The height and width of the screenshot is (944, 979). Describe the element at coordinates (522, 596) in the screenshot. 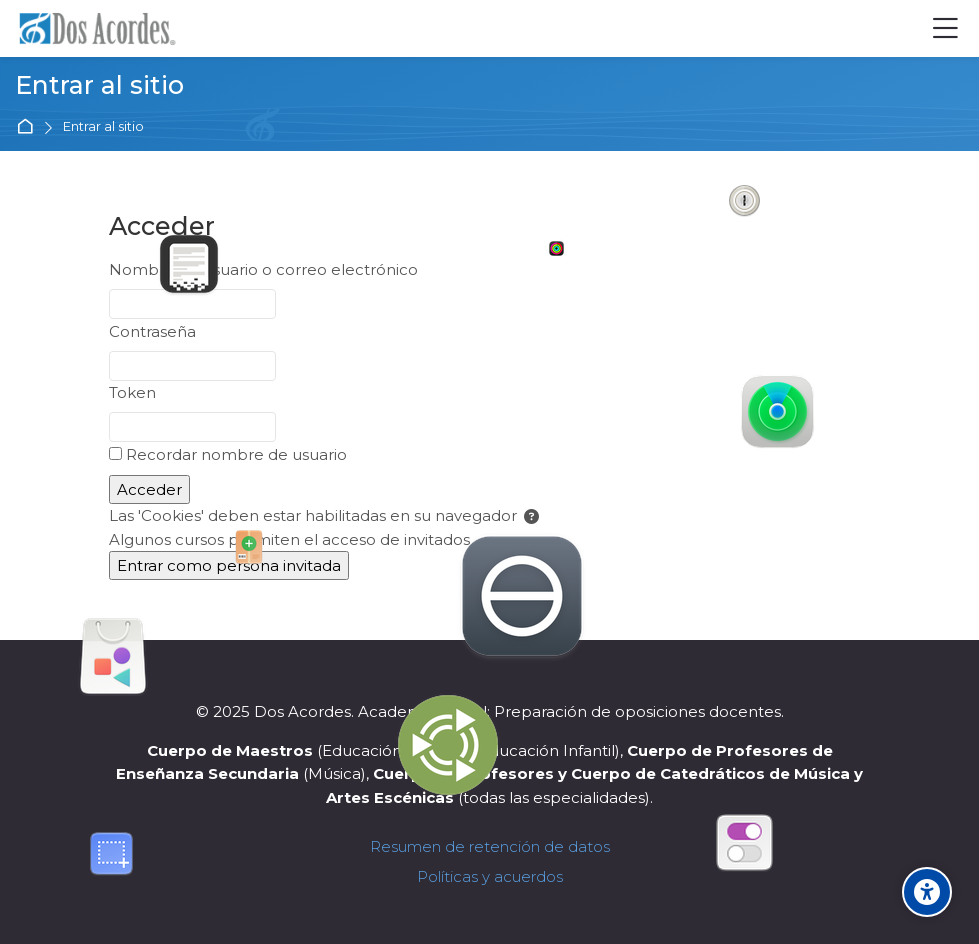

I see `suspend or pause an application` at that location.